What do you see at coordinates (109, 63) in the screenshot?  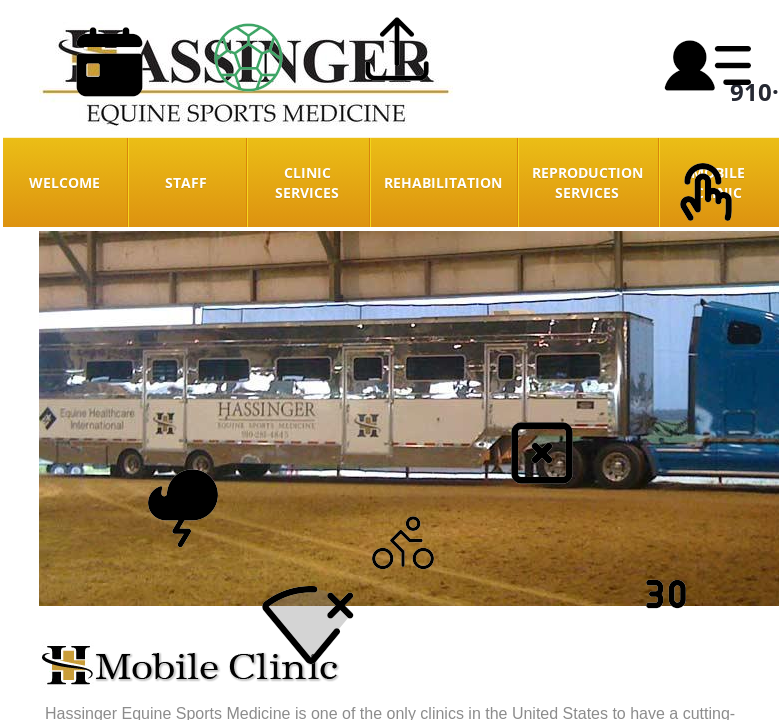 I see `open the calendar or schedule view` at bounding box center [109, 63].